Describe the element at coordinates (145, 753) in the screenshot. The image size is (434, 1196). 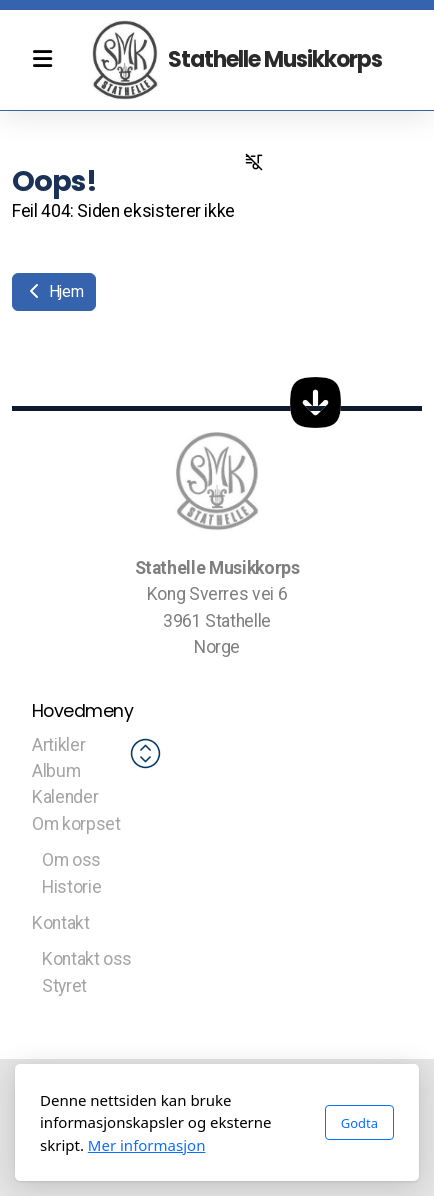
I see `expand or collapse content` at that location.